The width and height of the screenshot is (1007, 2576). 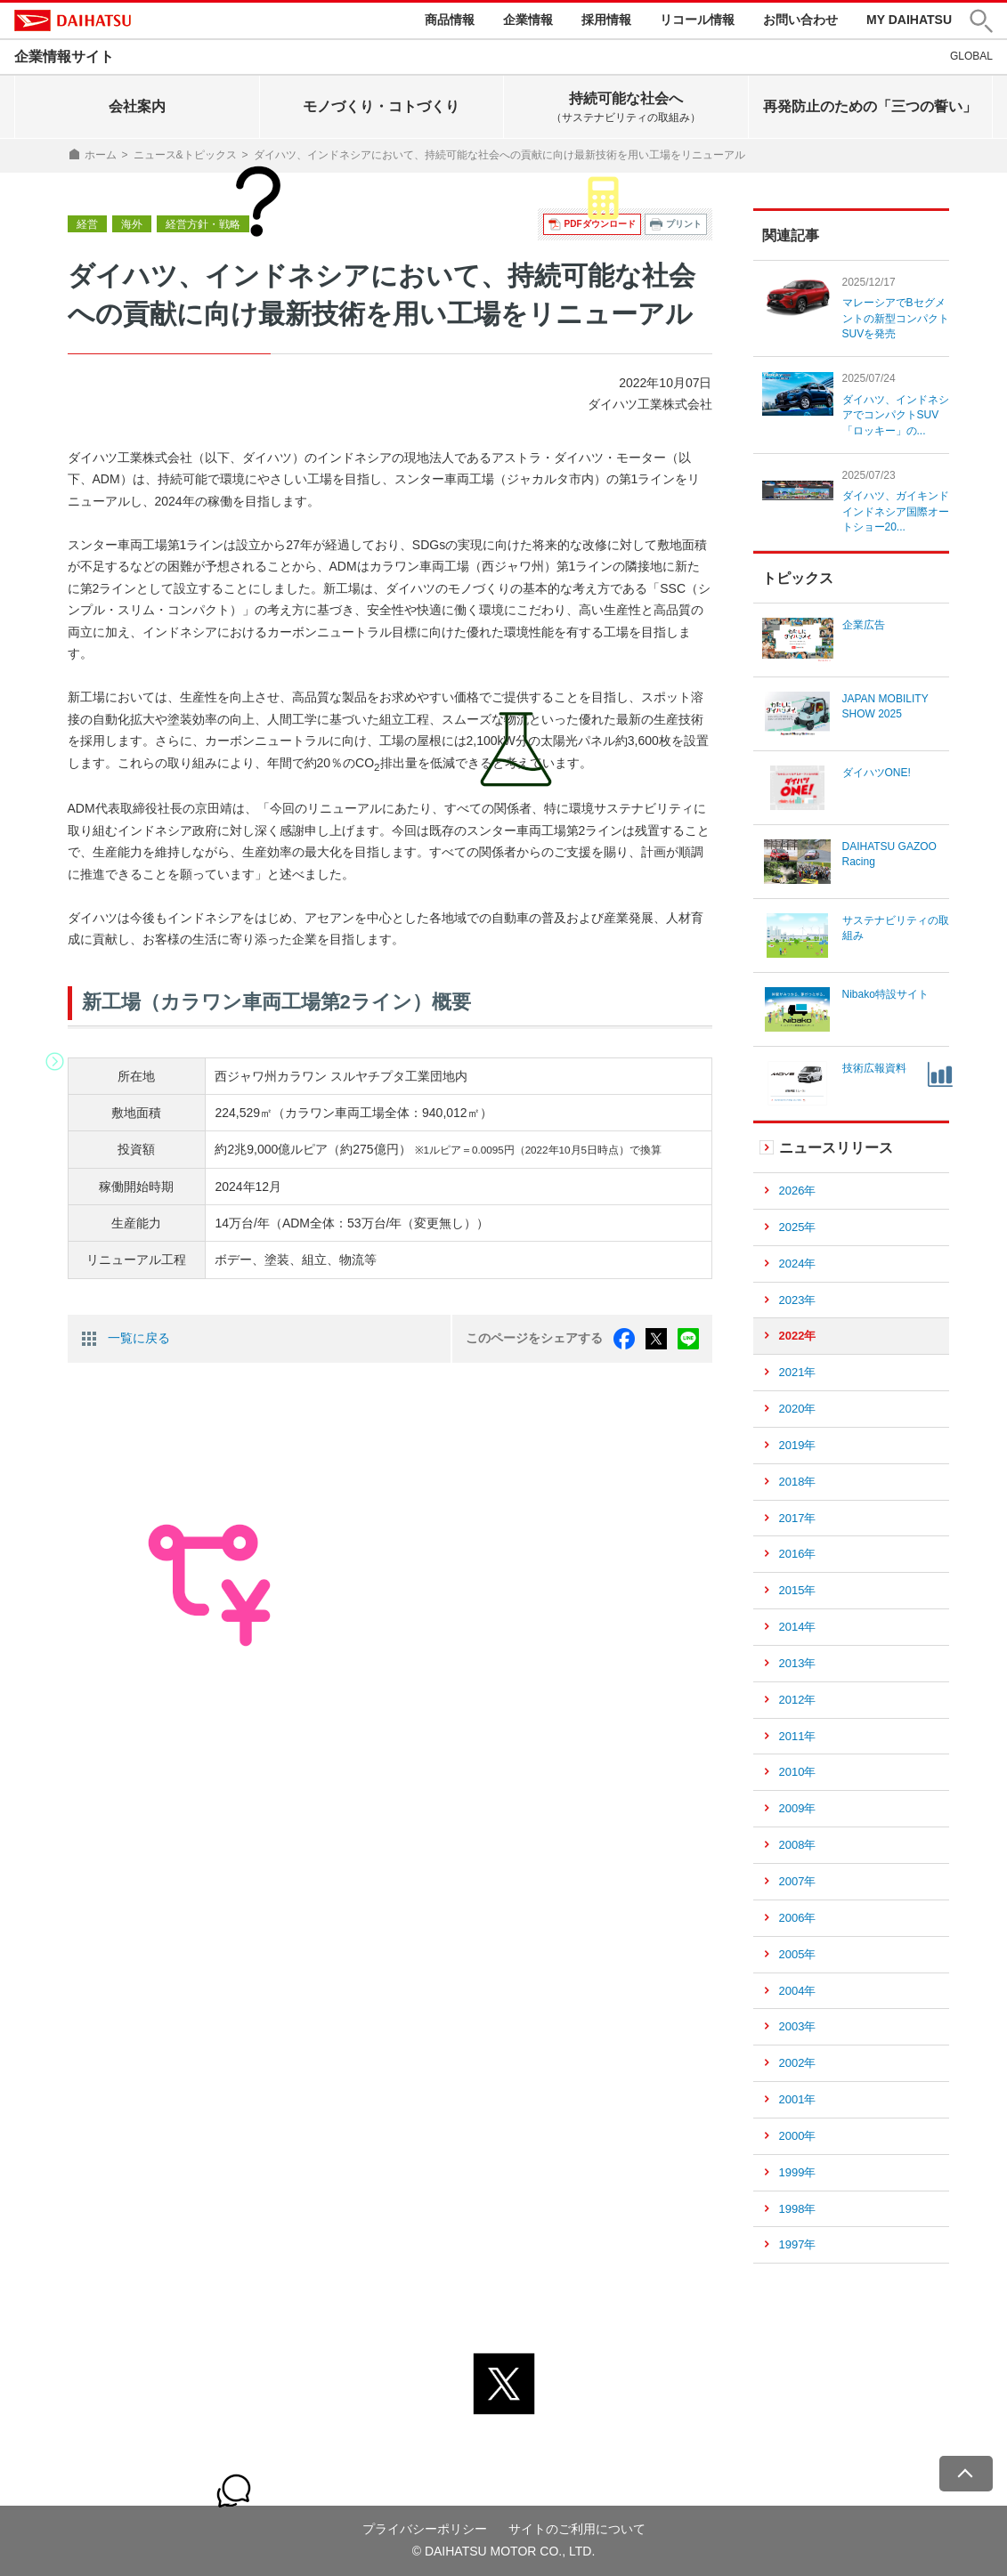 I want to click on view analytics or statistics, so click(x=940, y=1074).